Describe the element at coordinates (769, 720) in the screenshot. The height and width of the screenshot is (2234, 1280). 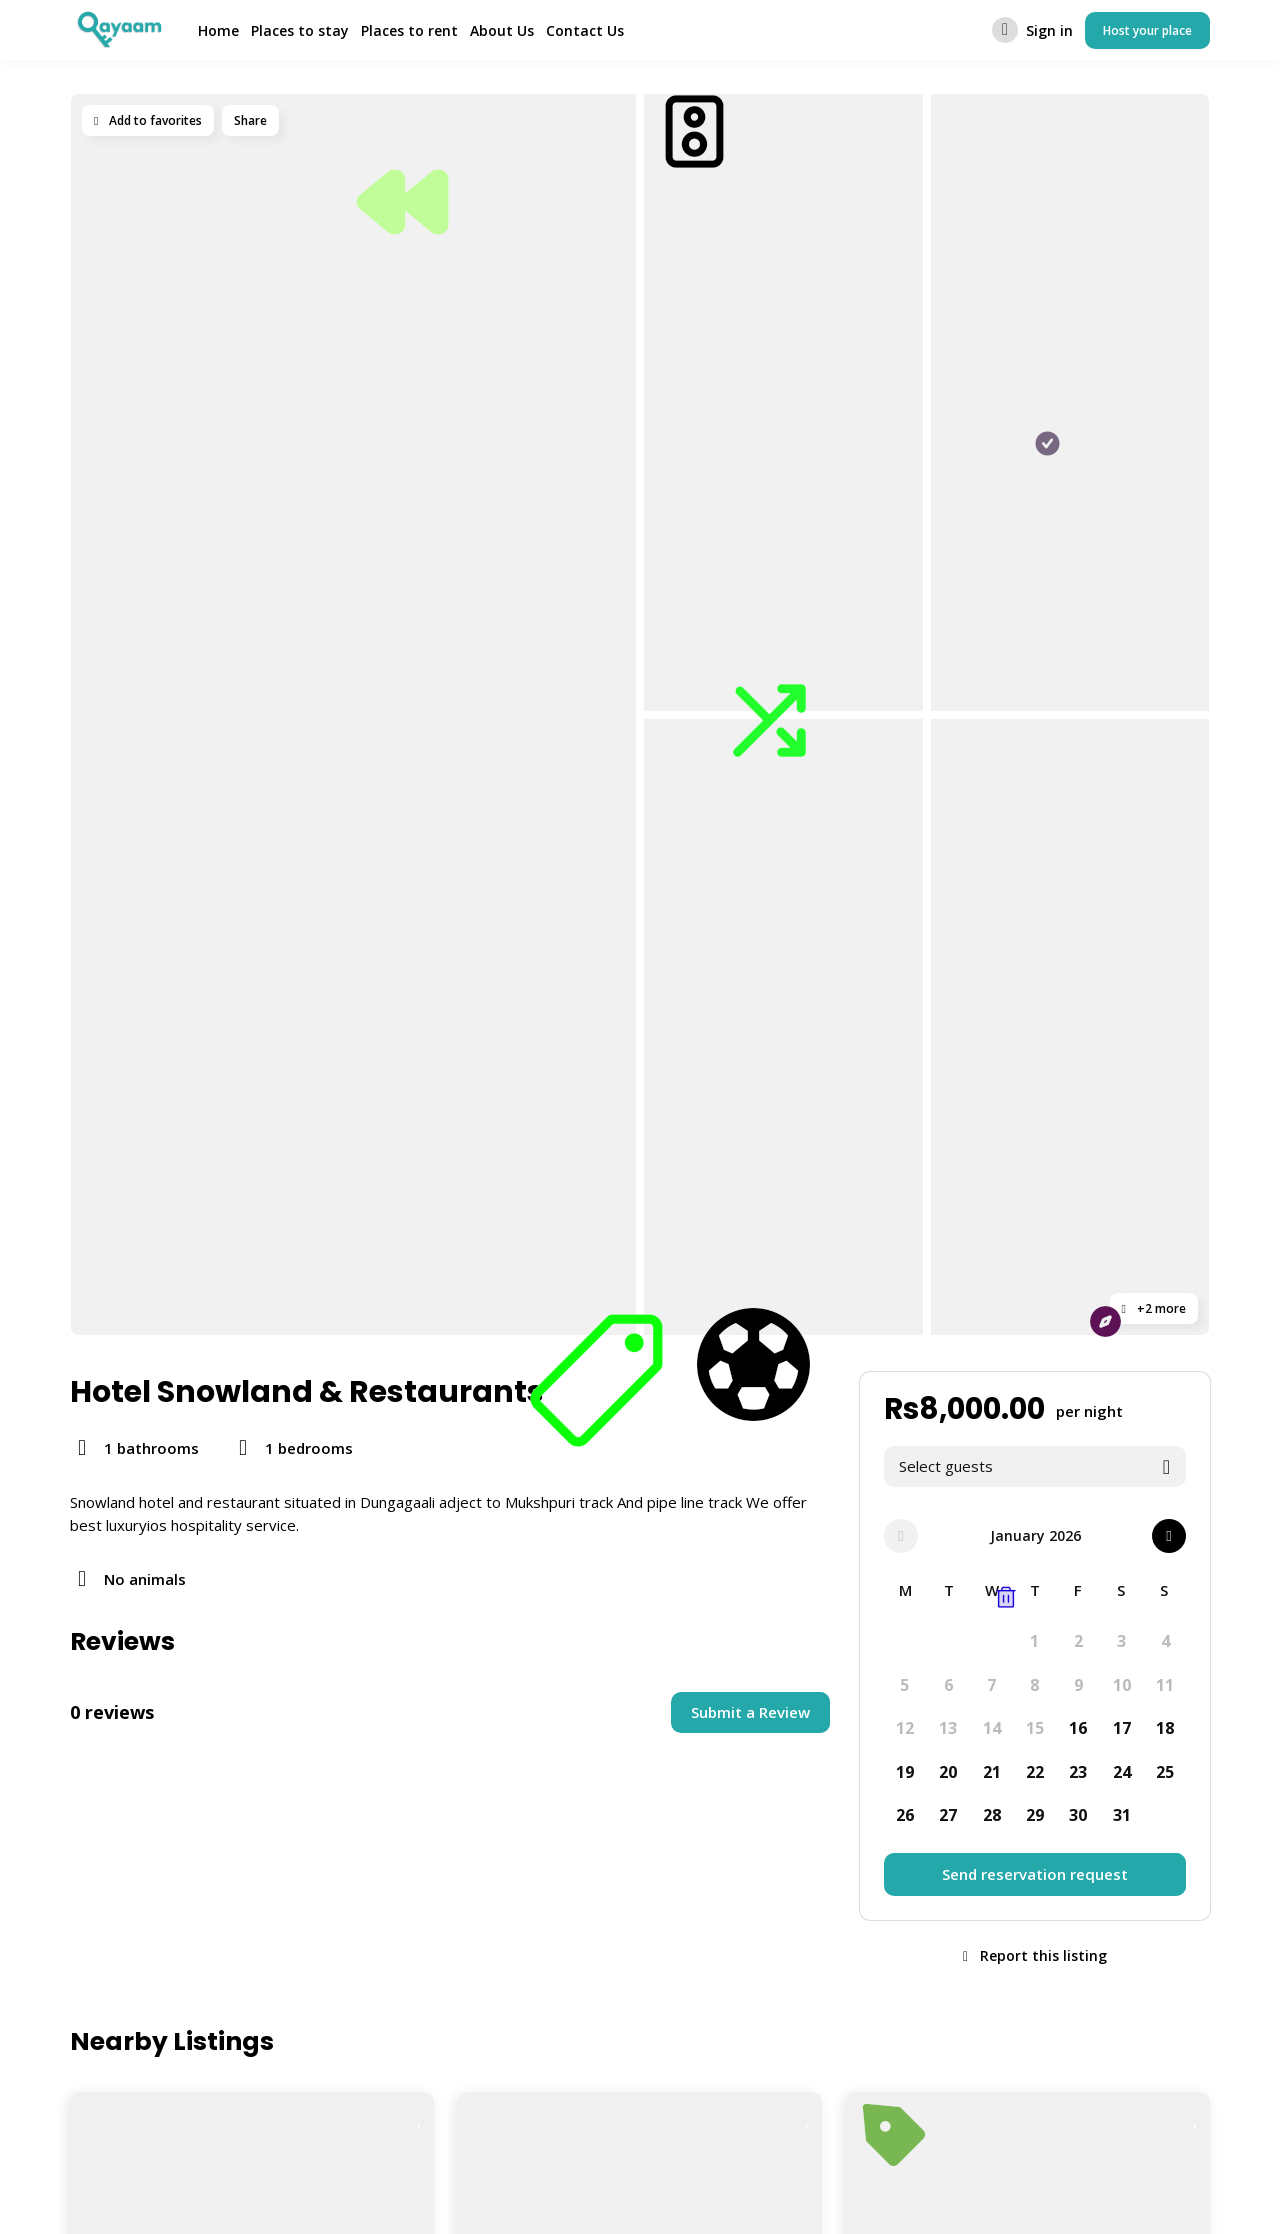
I see `shuffle playlist or queue order` at that location.